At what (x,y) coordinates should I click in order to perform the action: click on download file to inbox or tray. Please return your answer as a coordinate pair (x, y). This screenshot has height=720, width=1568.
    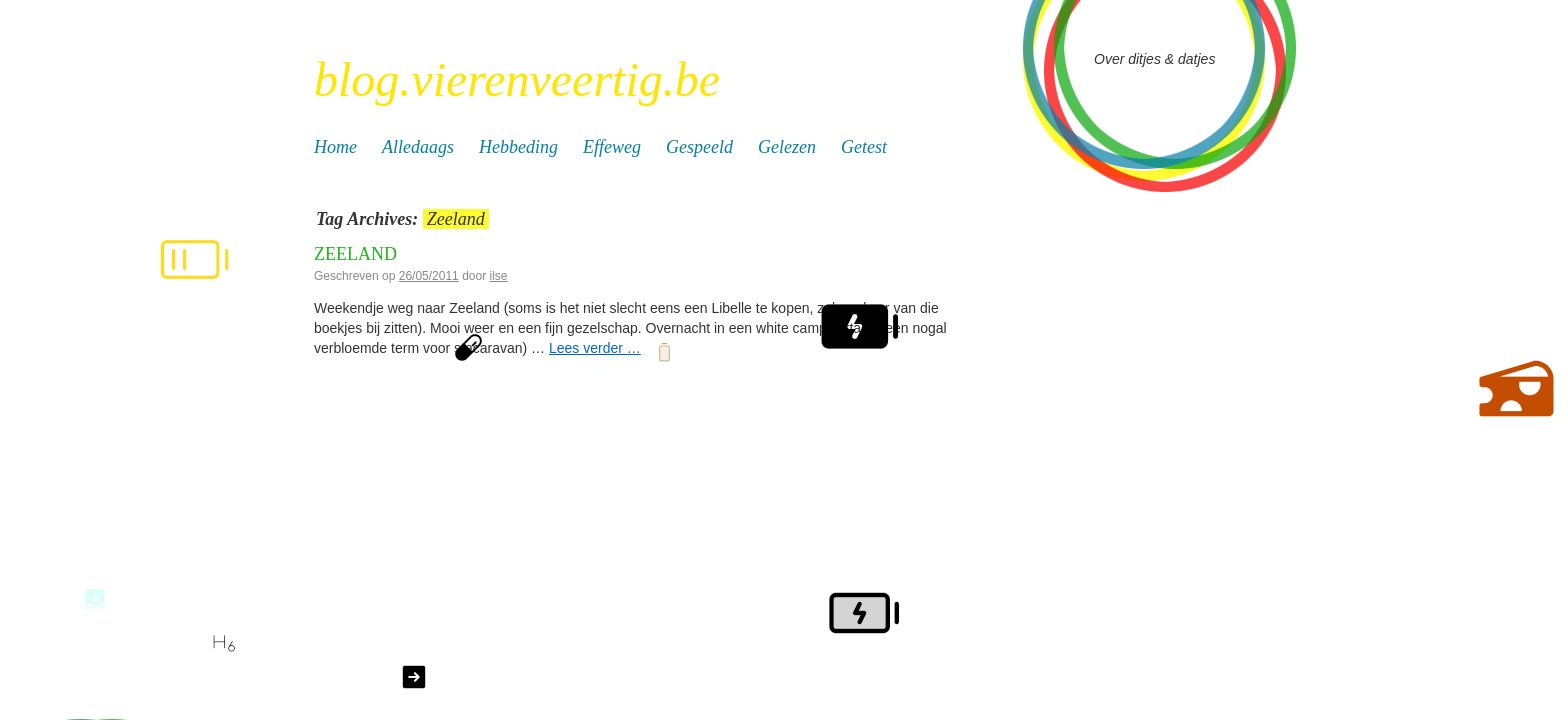
    Looking at the image, I should click on (95, 599).